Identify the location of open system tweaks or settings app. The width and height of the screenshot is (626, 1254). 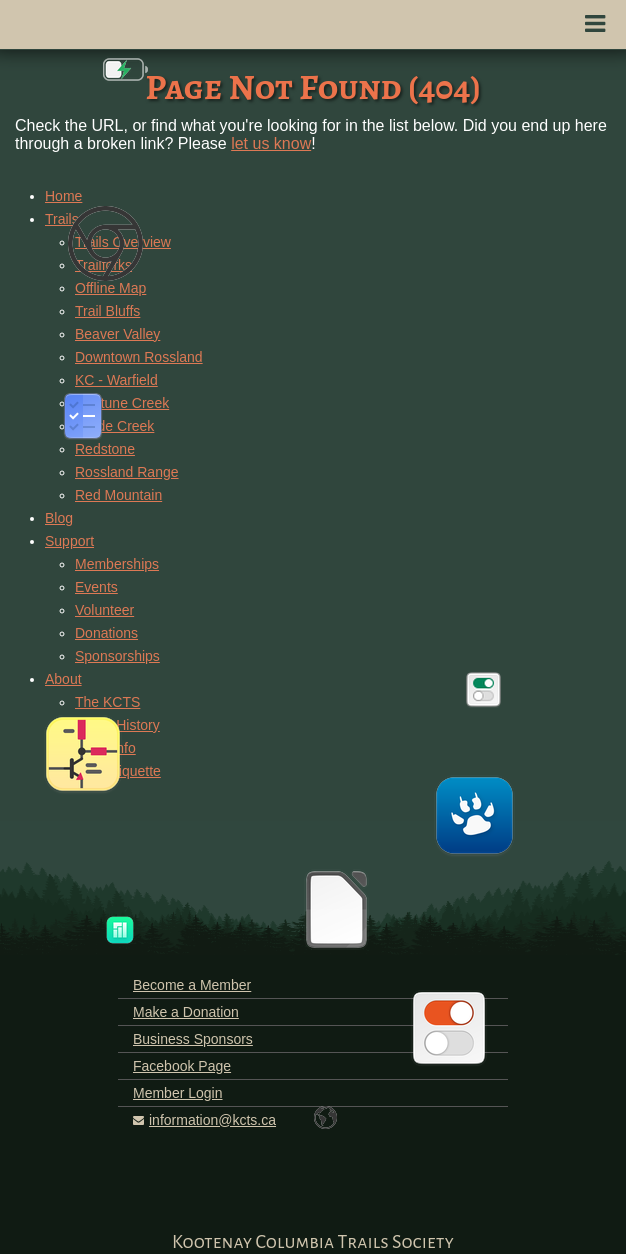
(449, 1028).